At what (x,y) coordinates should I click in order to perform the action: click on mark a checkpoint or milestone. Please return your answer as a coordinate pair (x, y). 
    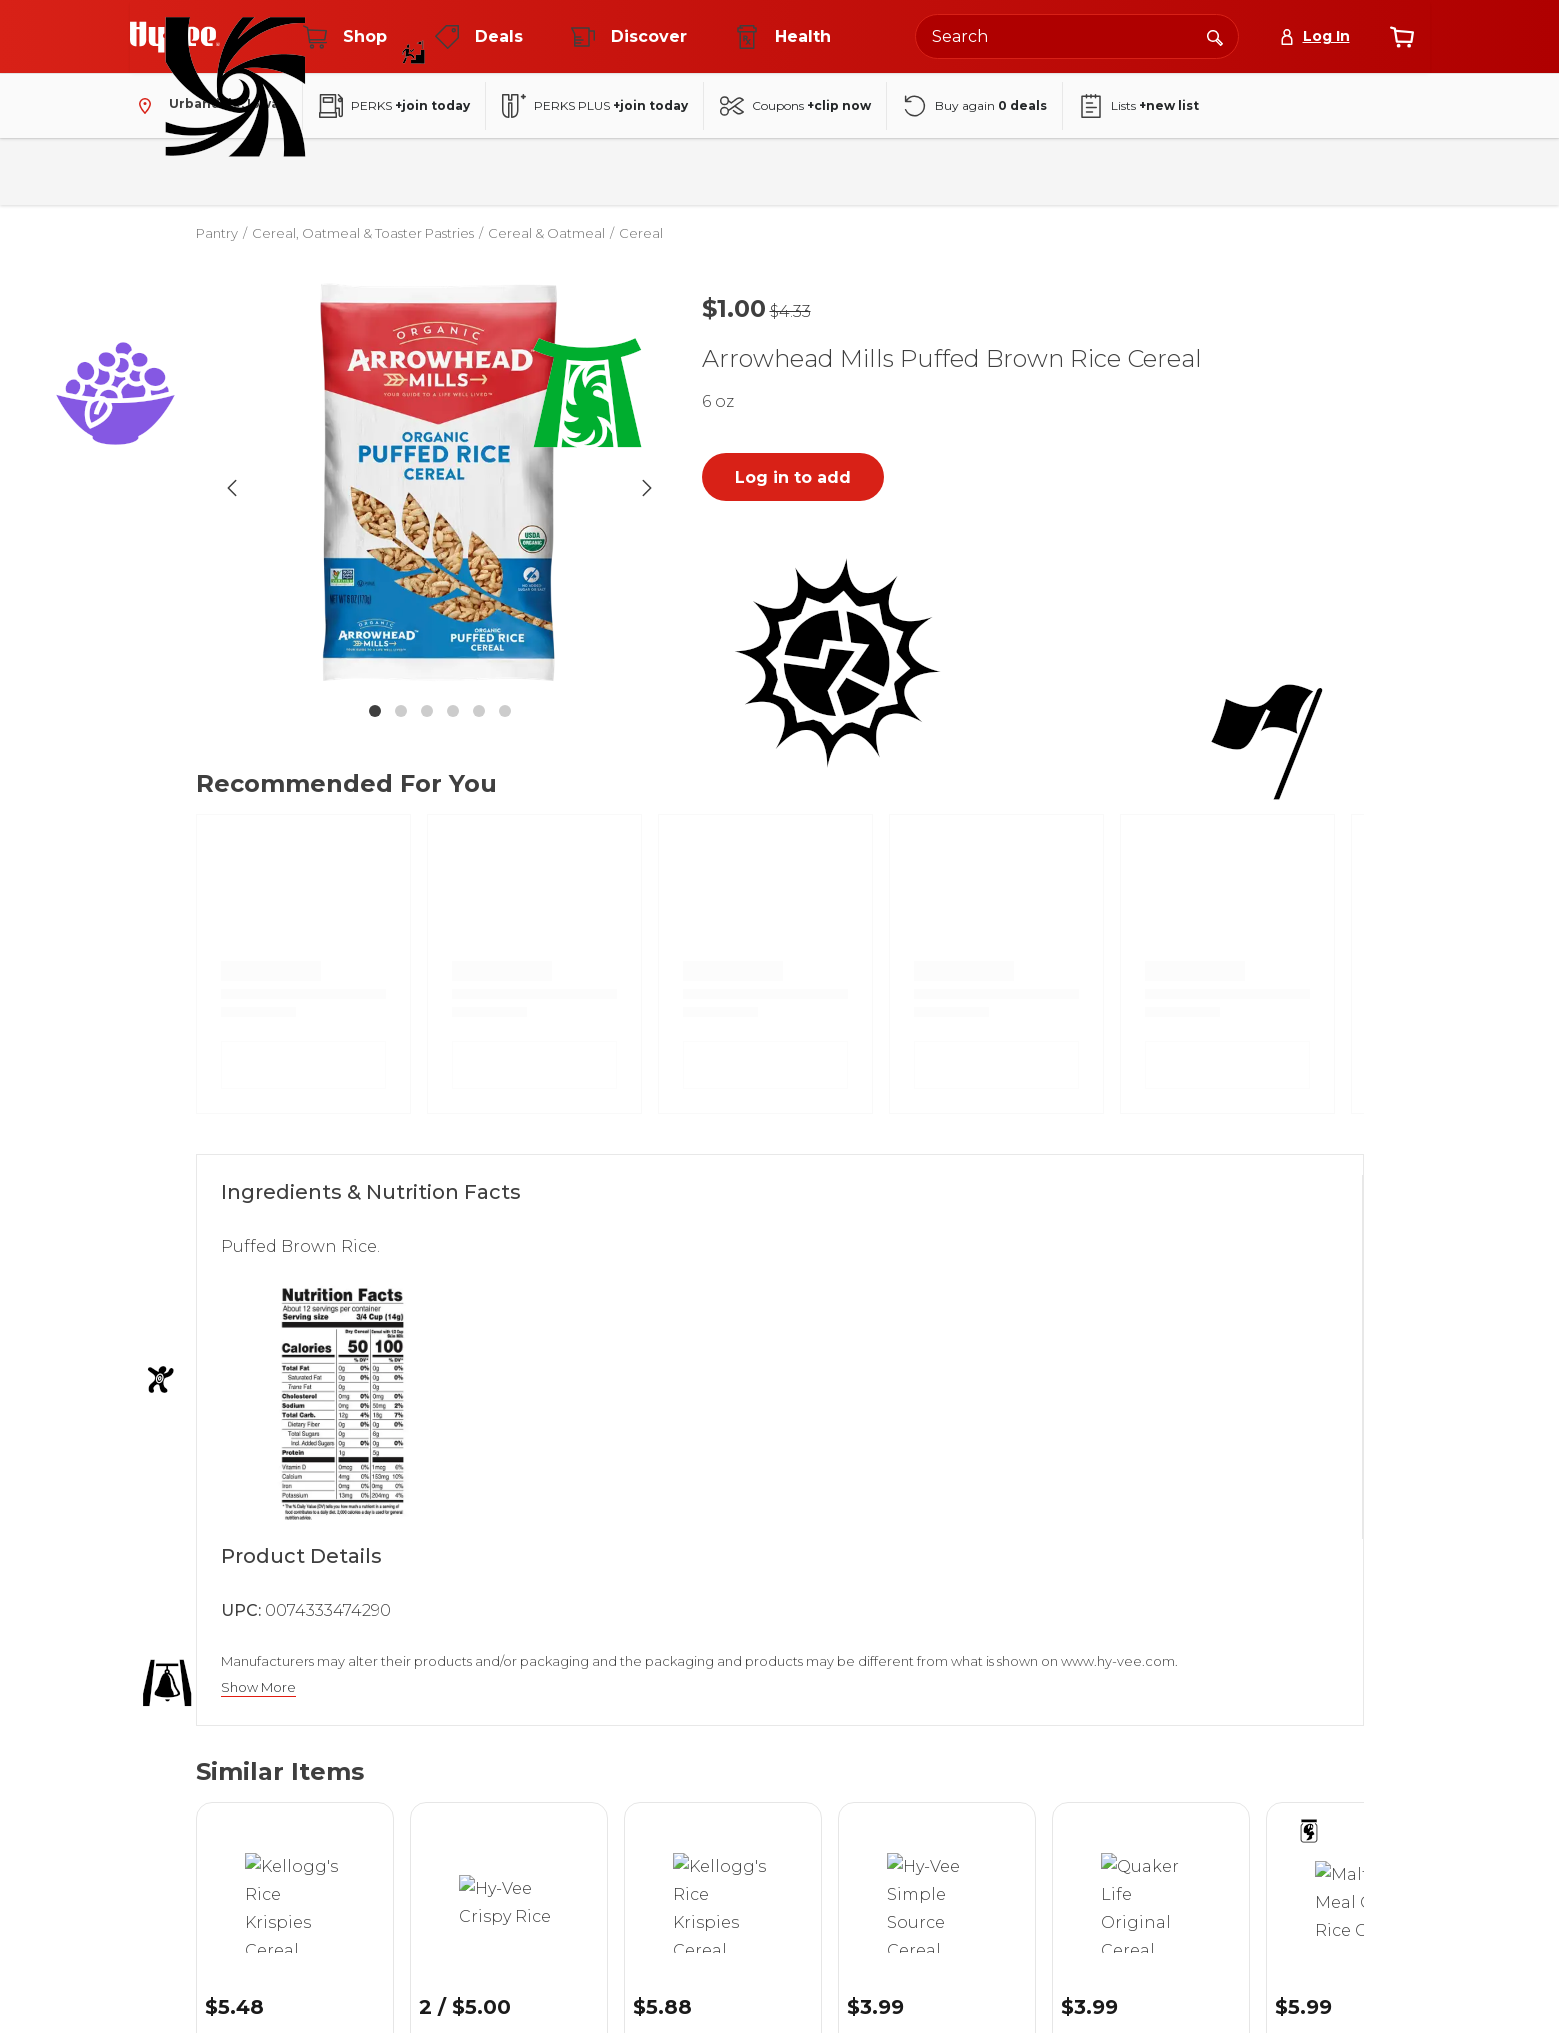
    Looking at the image, I should click on (1265, 741).